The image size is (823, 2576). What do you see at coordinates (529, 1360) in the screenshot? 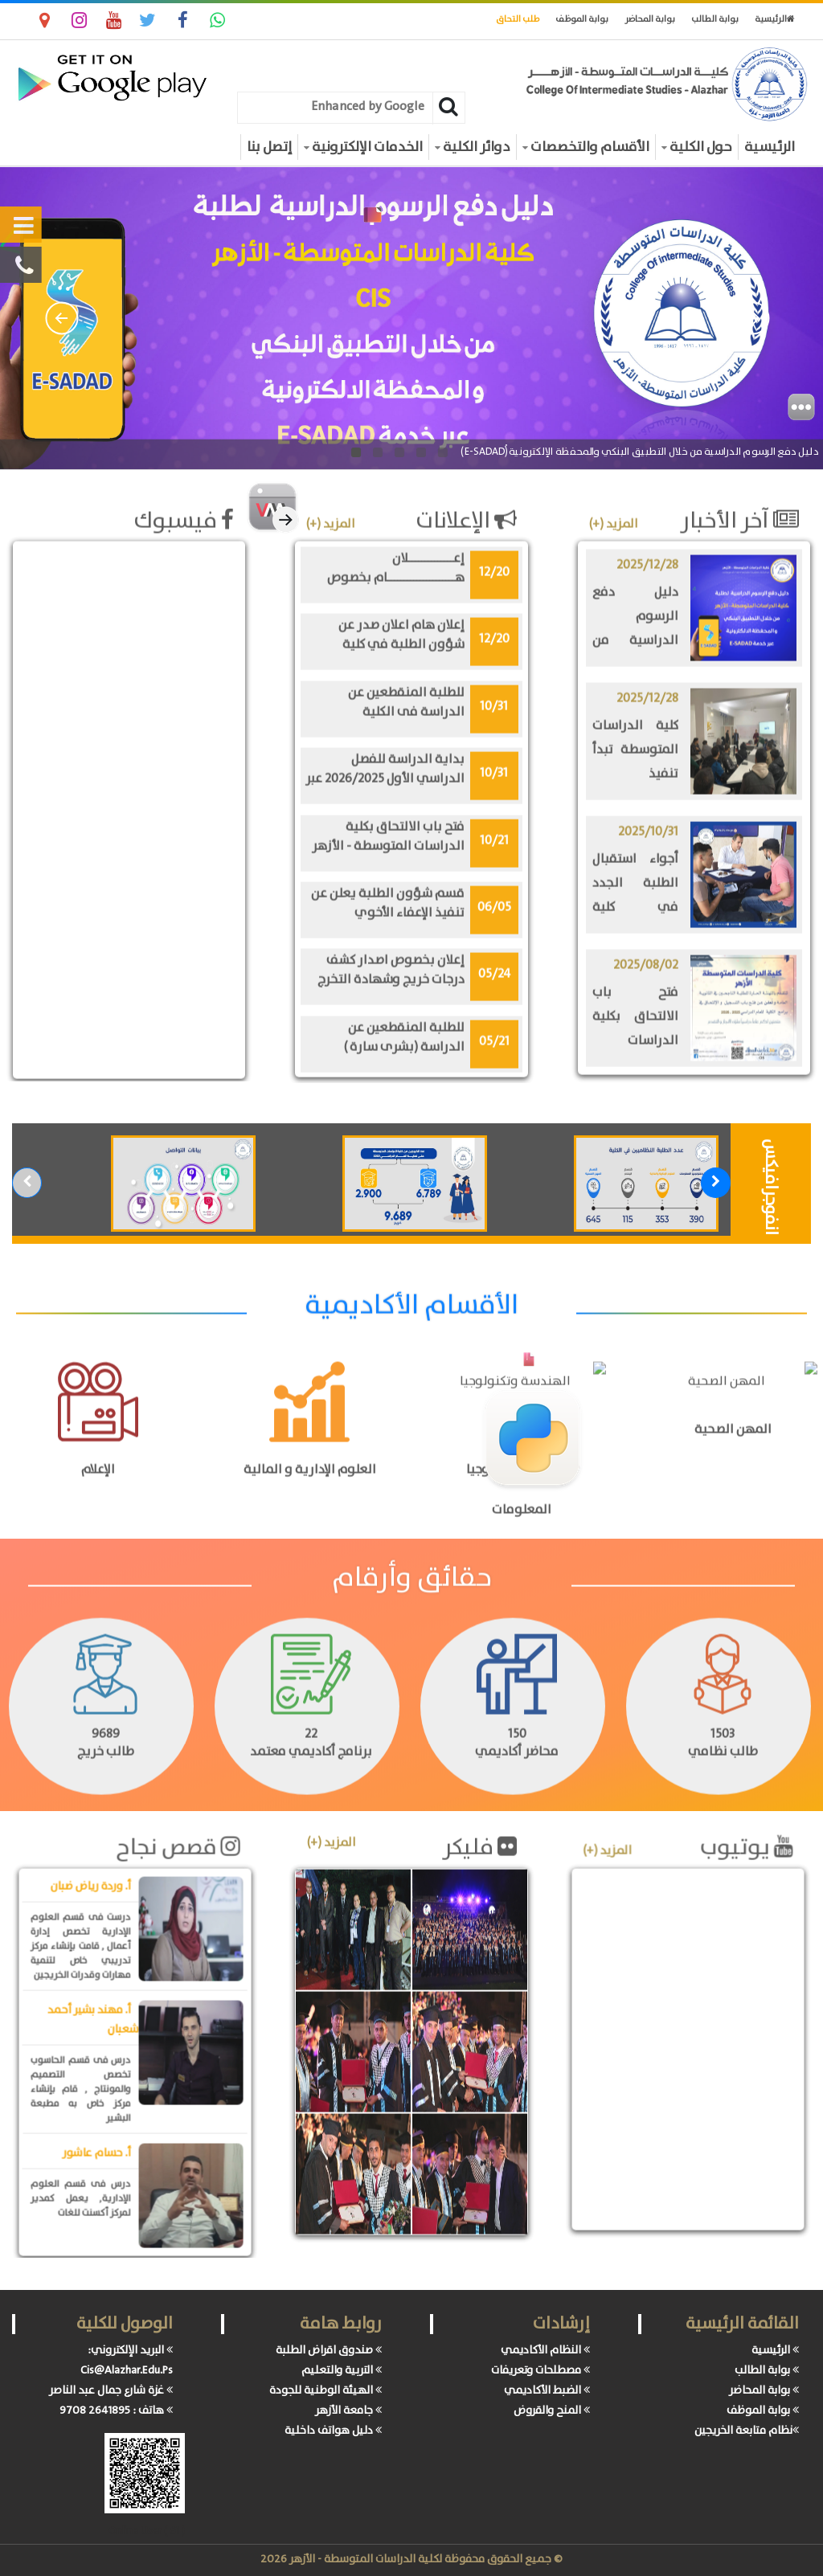
I see `compressed tar archive file` at bounding box center [529, 1360].